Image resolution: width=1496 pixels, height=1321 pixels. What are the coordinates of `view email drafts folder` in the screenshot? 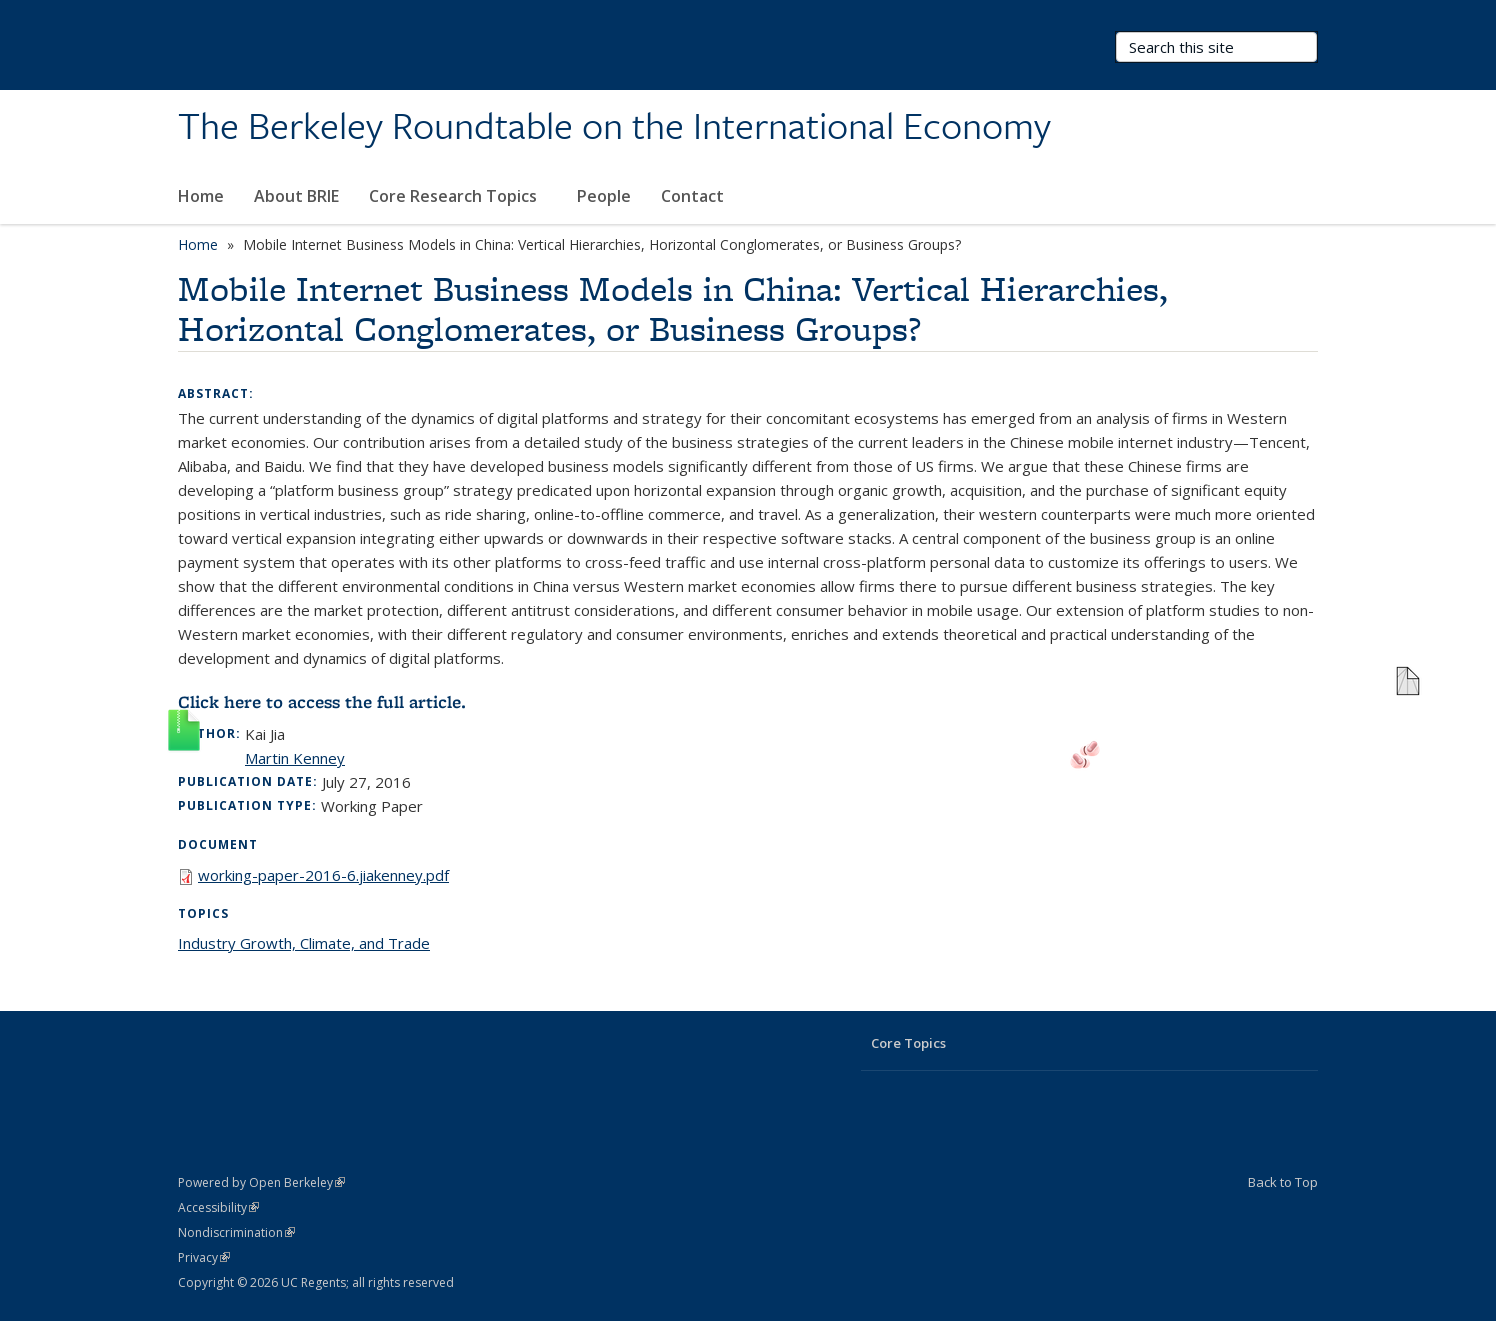 It's located at (1408, 681).